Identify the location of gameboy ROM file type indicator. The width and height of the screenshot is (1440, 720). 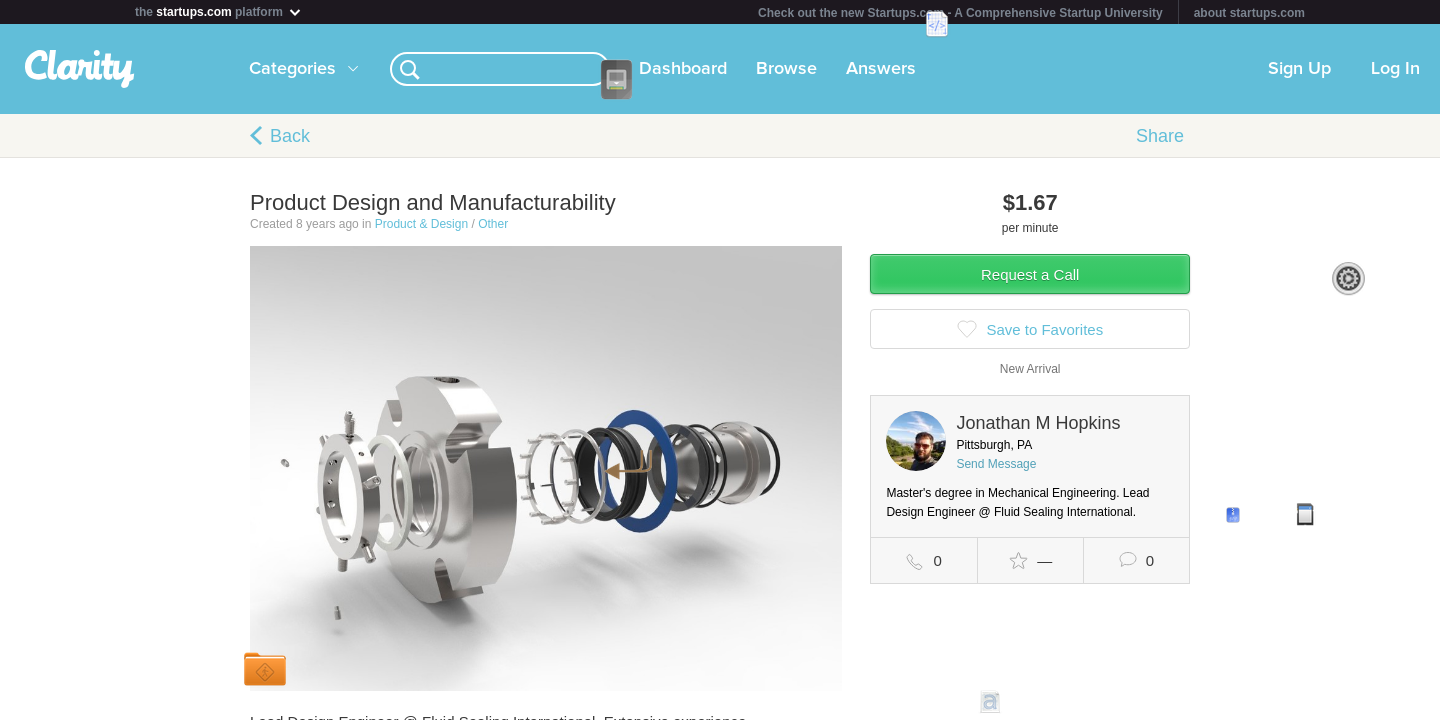
(616, 79).